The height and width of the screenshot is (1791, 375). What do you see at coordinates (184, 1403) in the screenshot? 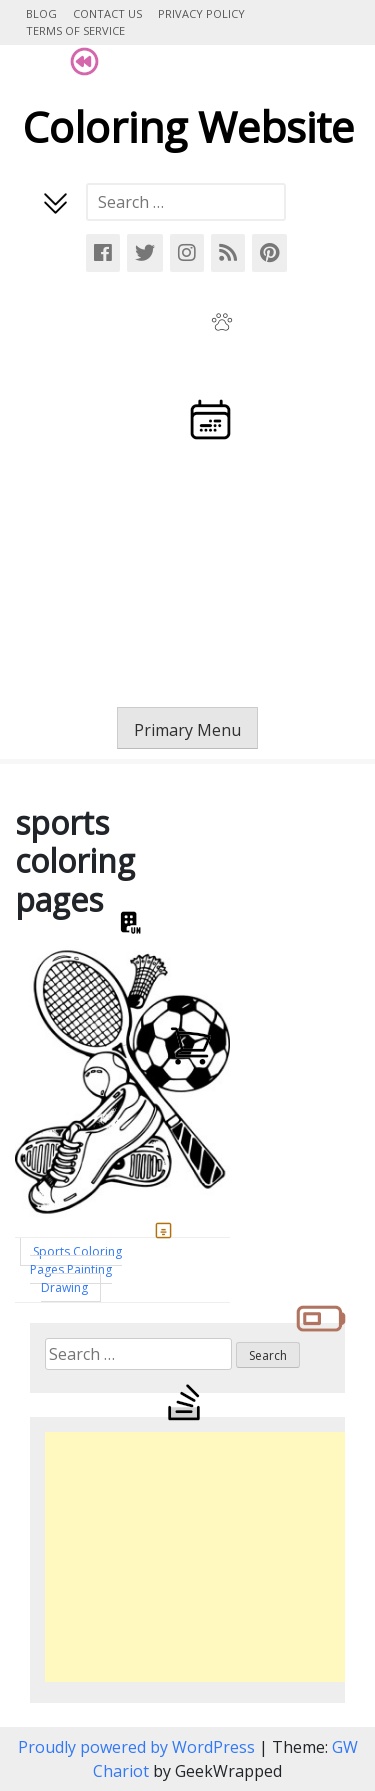
I see `link to stack overflow developer community` at bounding box center [184, 1403].